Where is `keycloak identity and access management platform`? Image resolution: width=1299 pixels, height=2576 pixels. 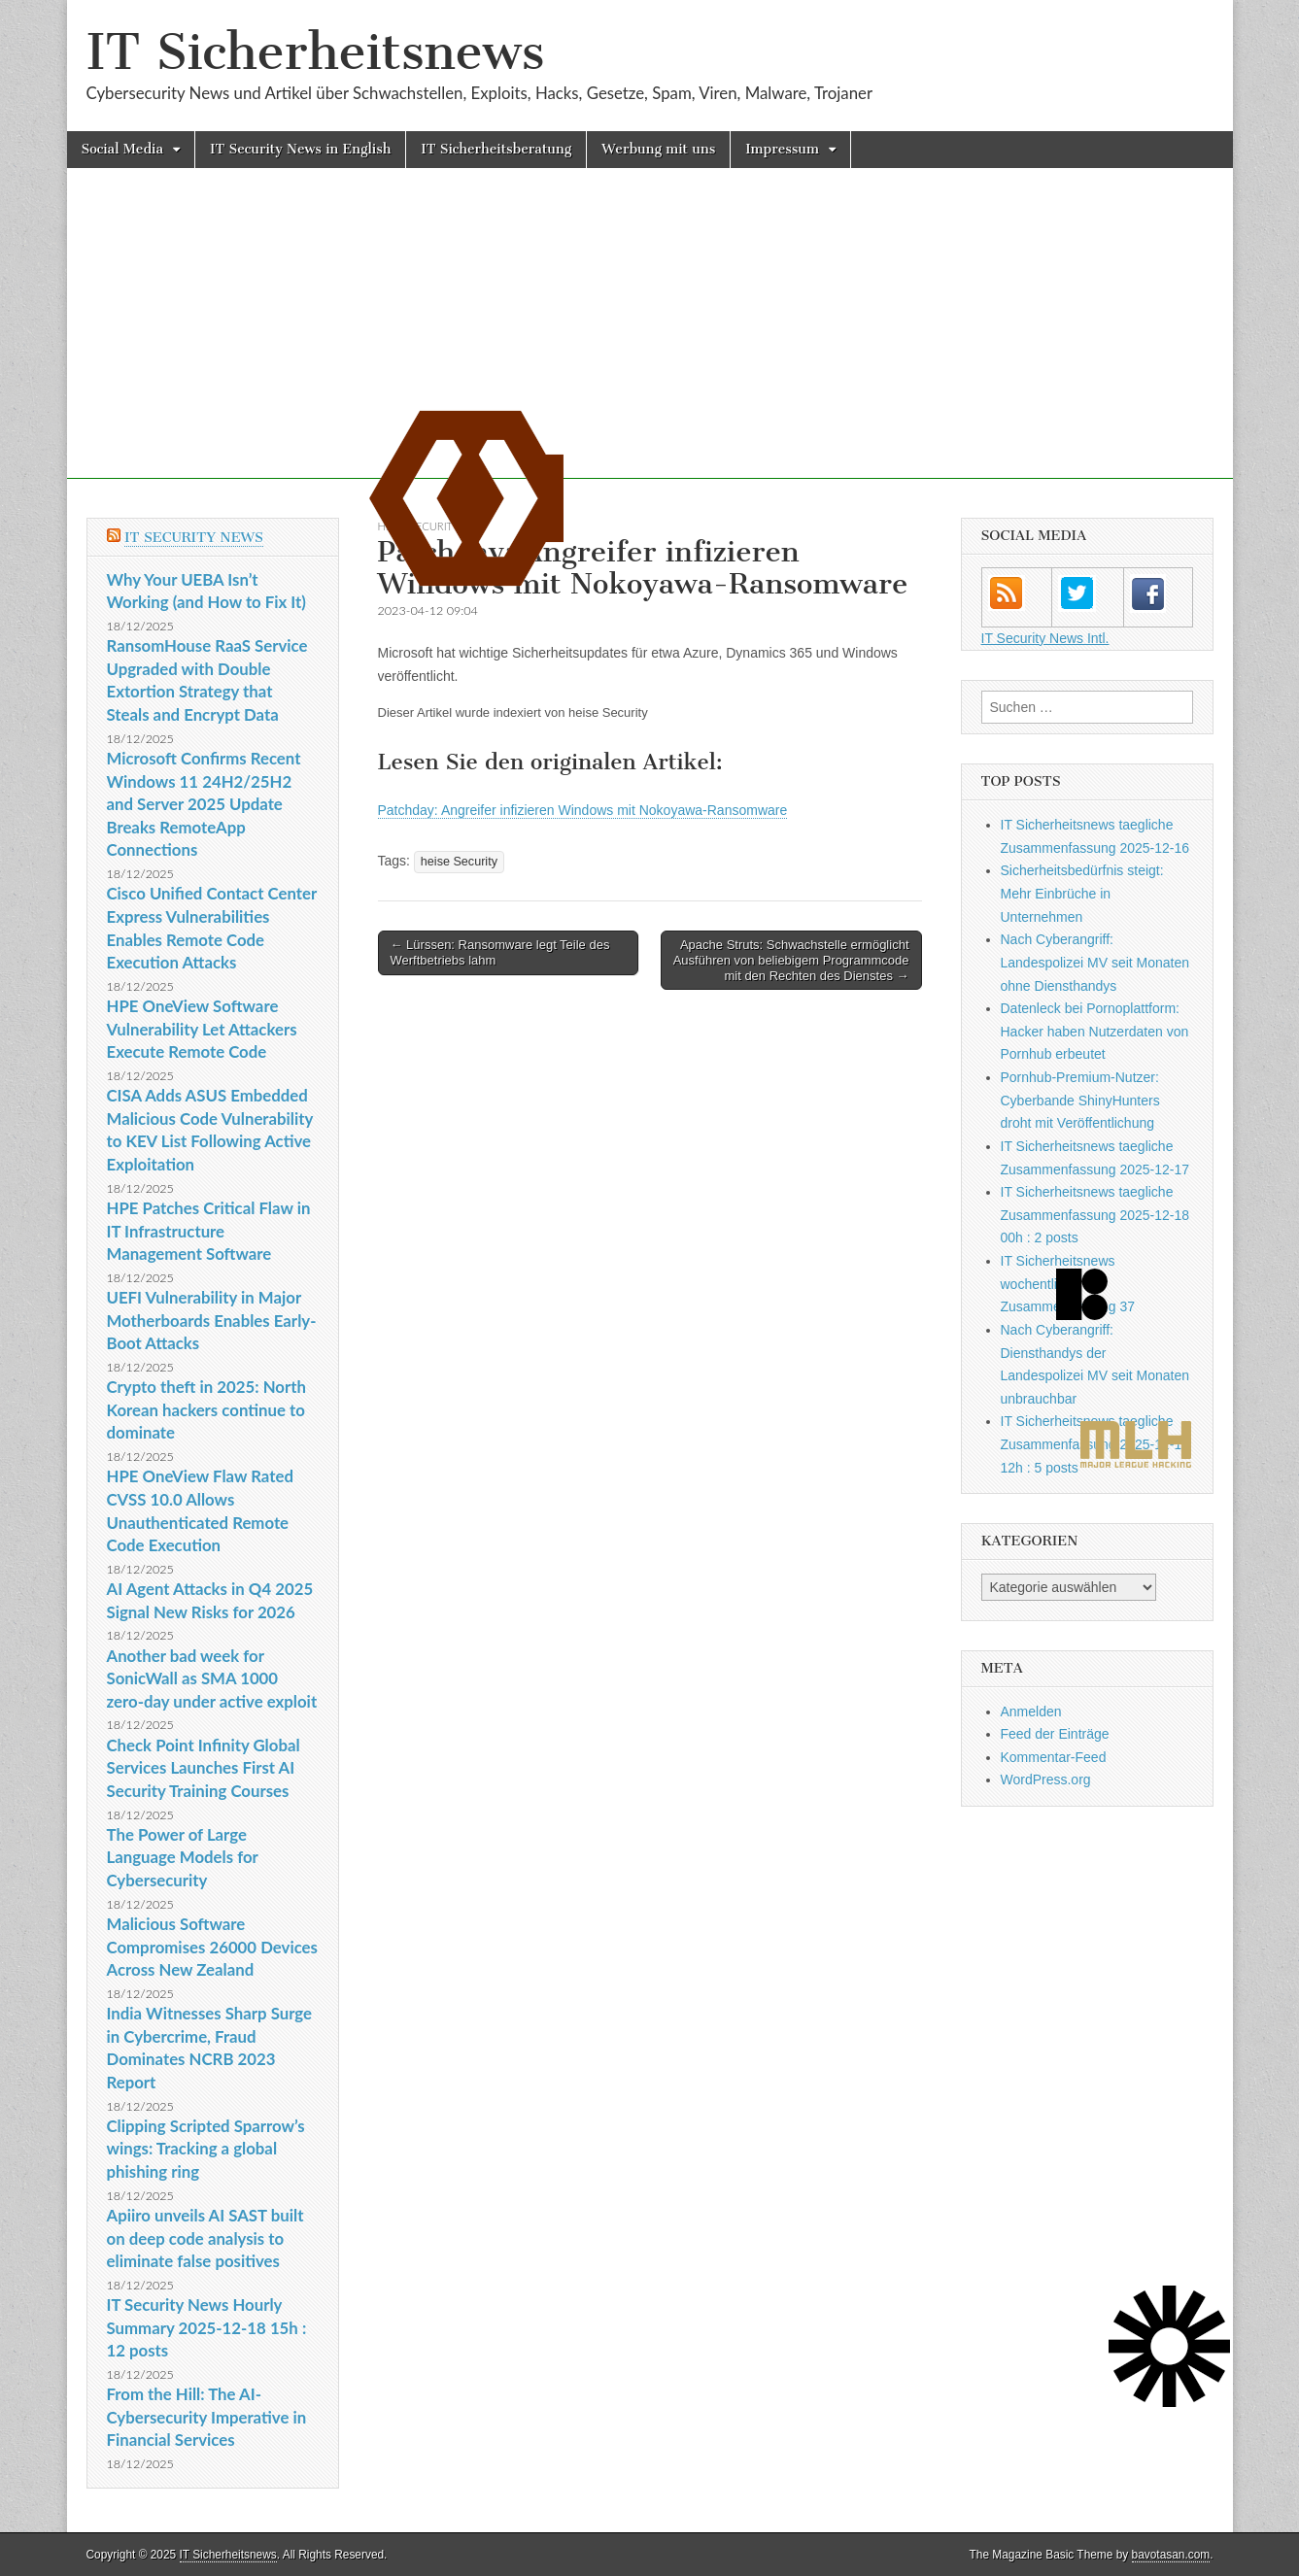
keycloak identity and access management platform is located at coordinates (466, 498).